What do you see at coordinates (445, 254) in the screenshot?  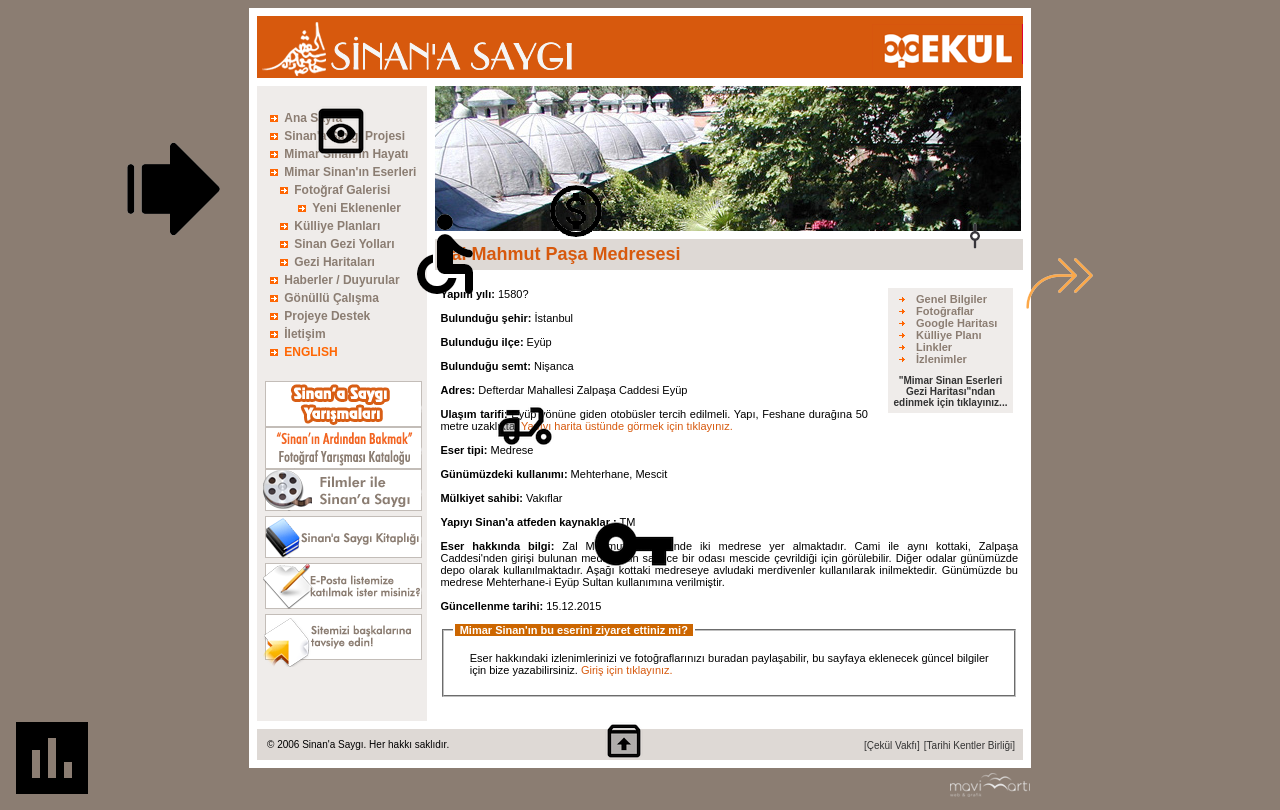 I see `indicates wheelchair accessibility` at bounding box center [445, 254].